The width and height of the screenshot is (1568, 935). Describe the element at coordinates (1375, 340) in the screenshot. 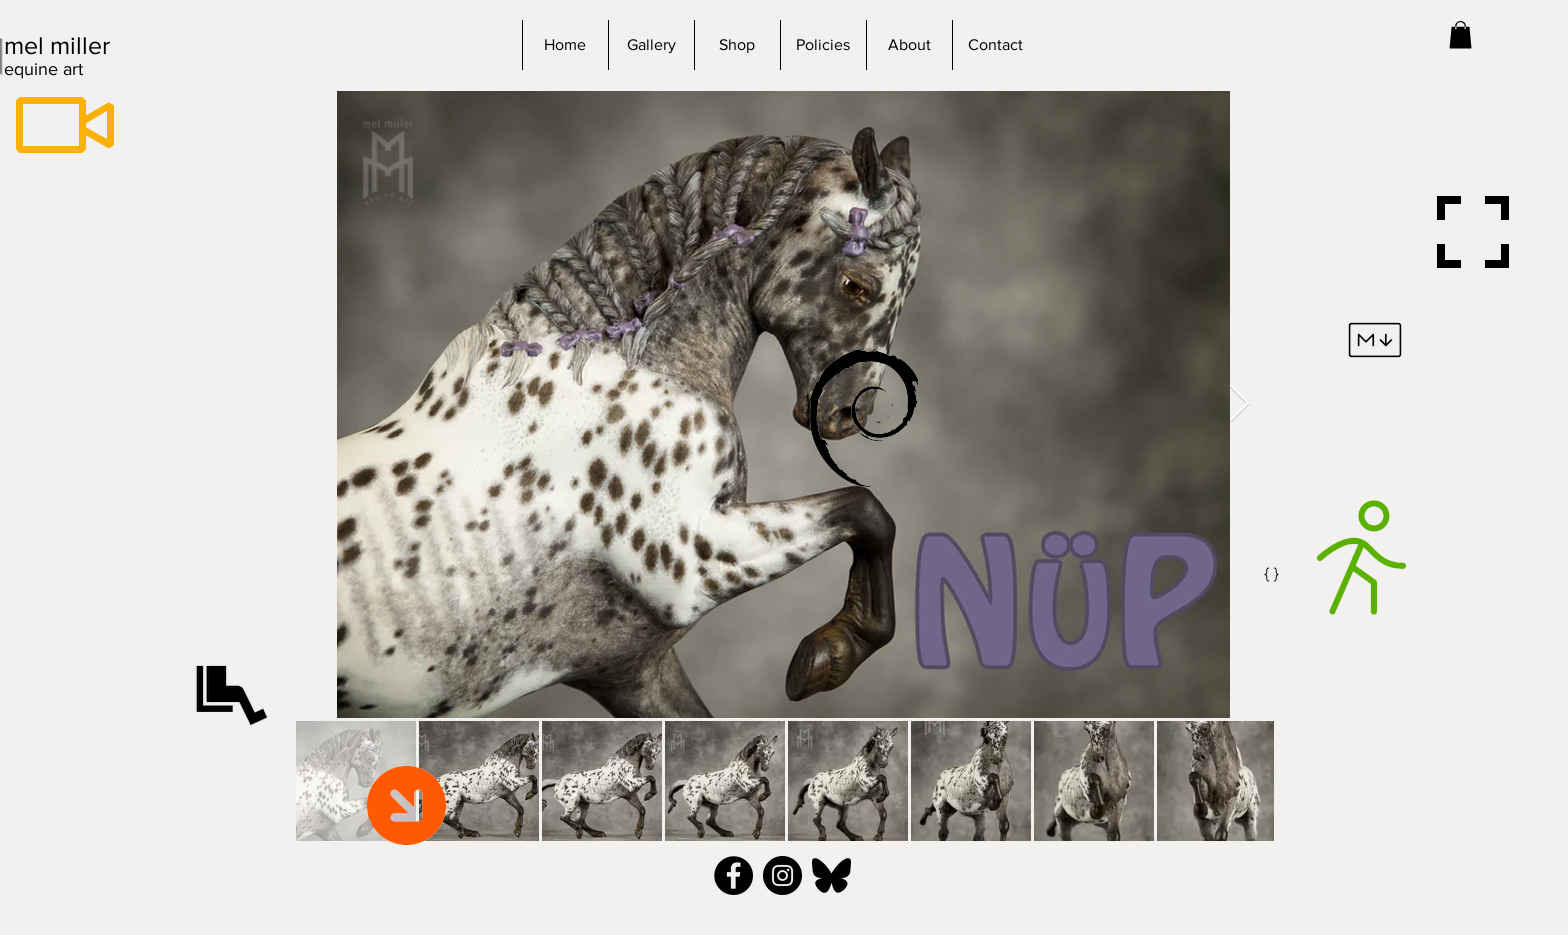

I see `indicates markdown formatting is supported` at that location.